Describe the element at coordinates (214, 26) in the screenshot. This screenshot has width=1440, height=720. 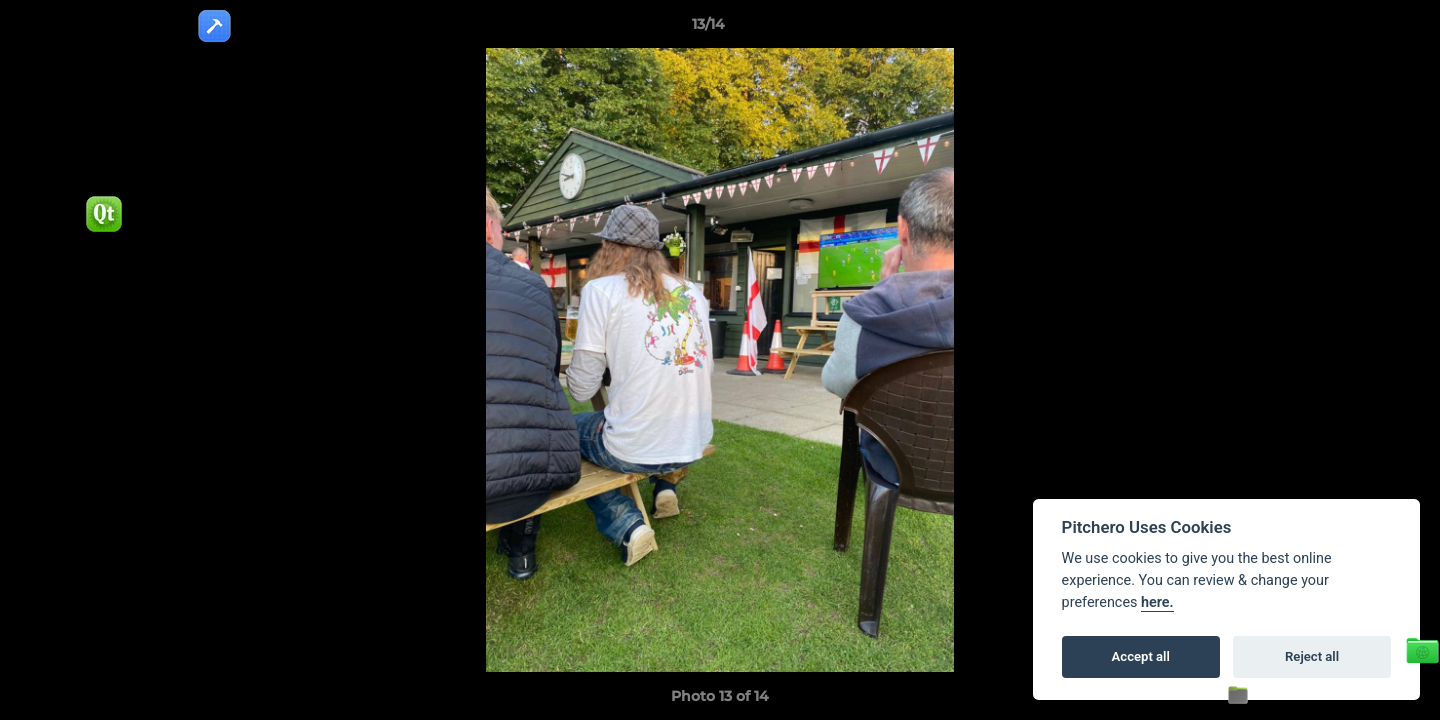
I see `access developer tools and settings` at that location.